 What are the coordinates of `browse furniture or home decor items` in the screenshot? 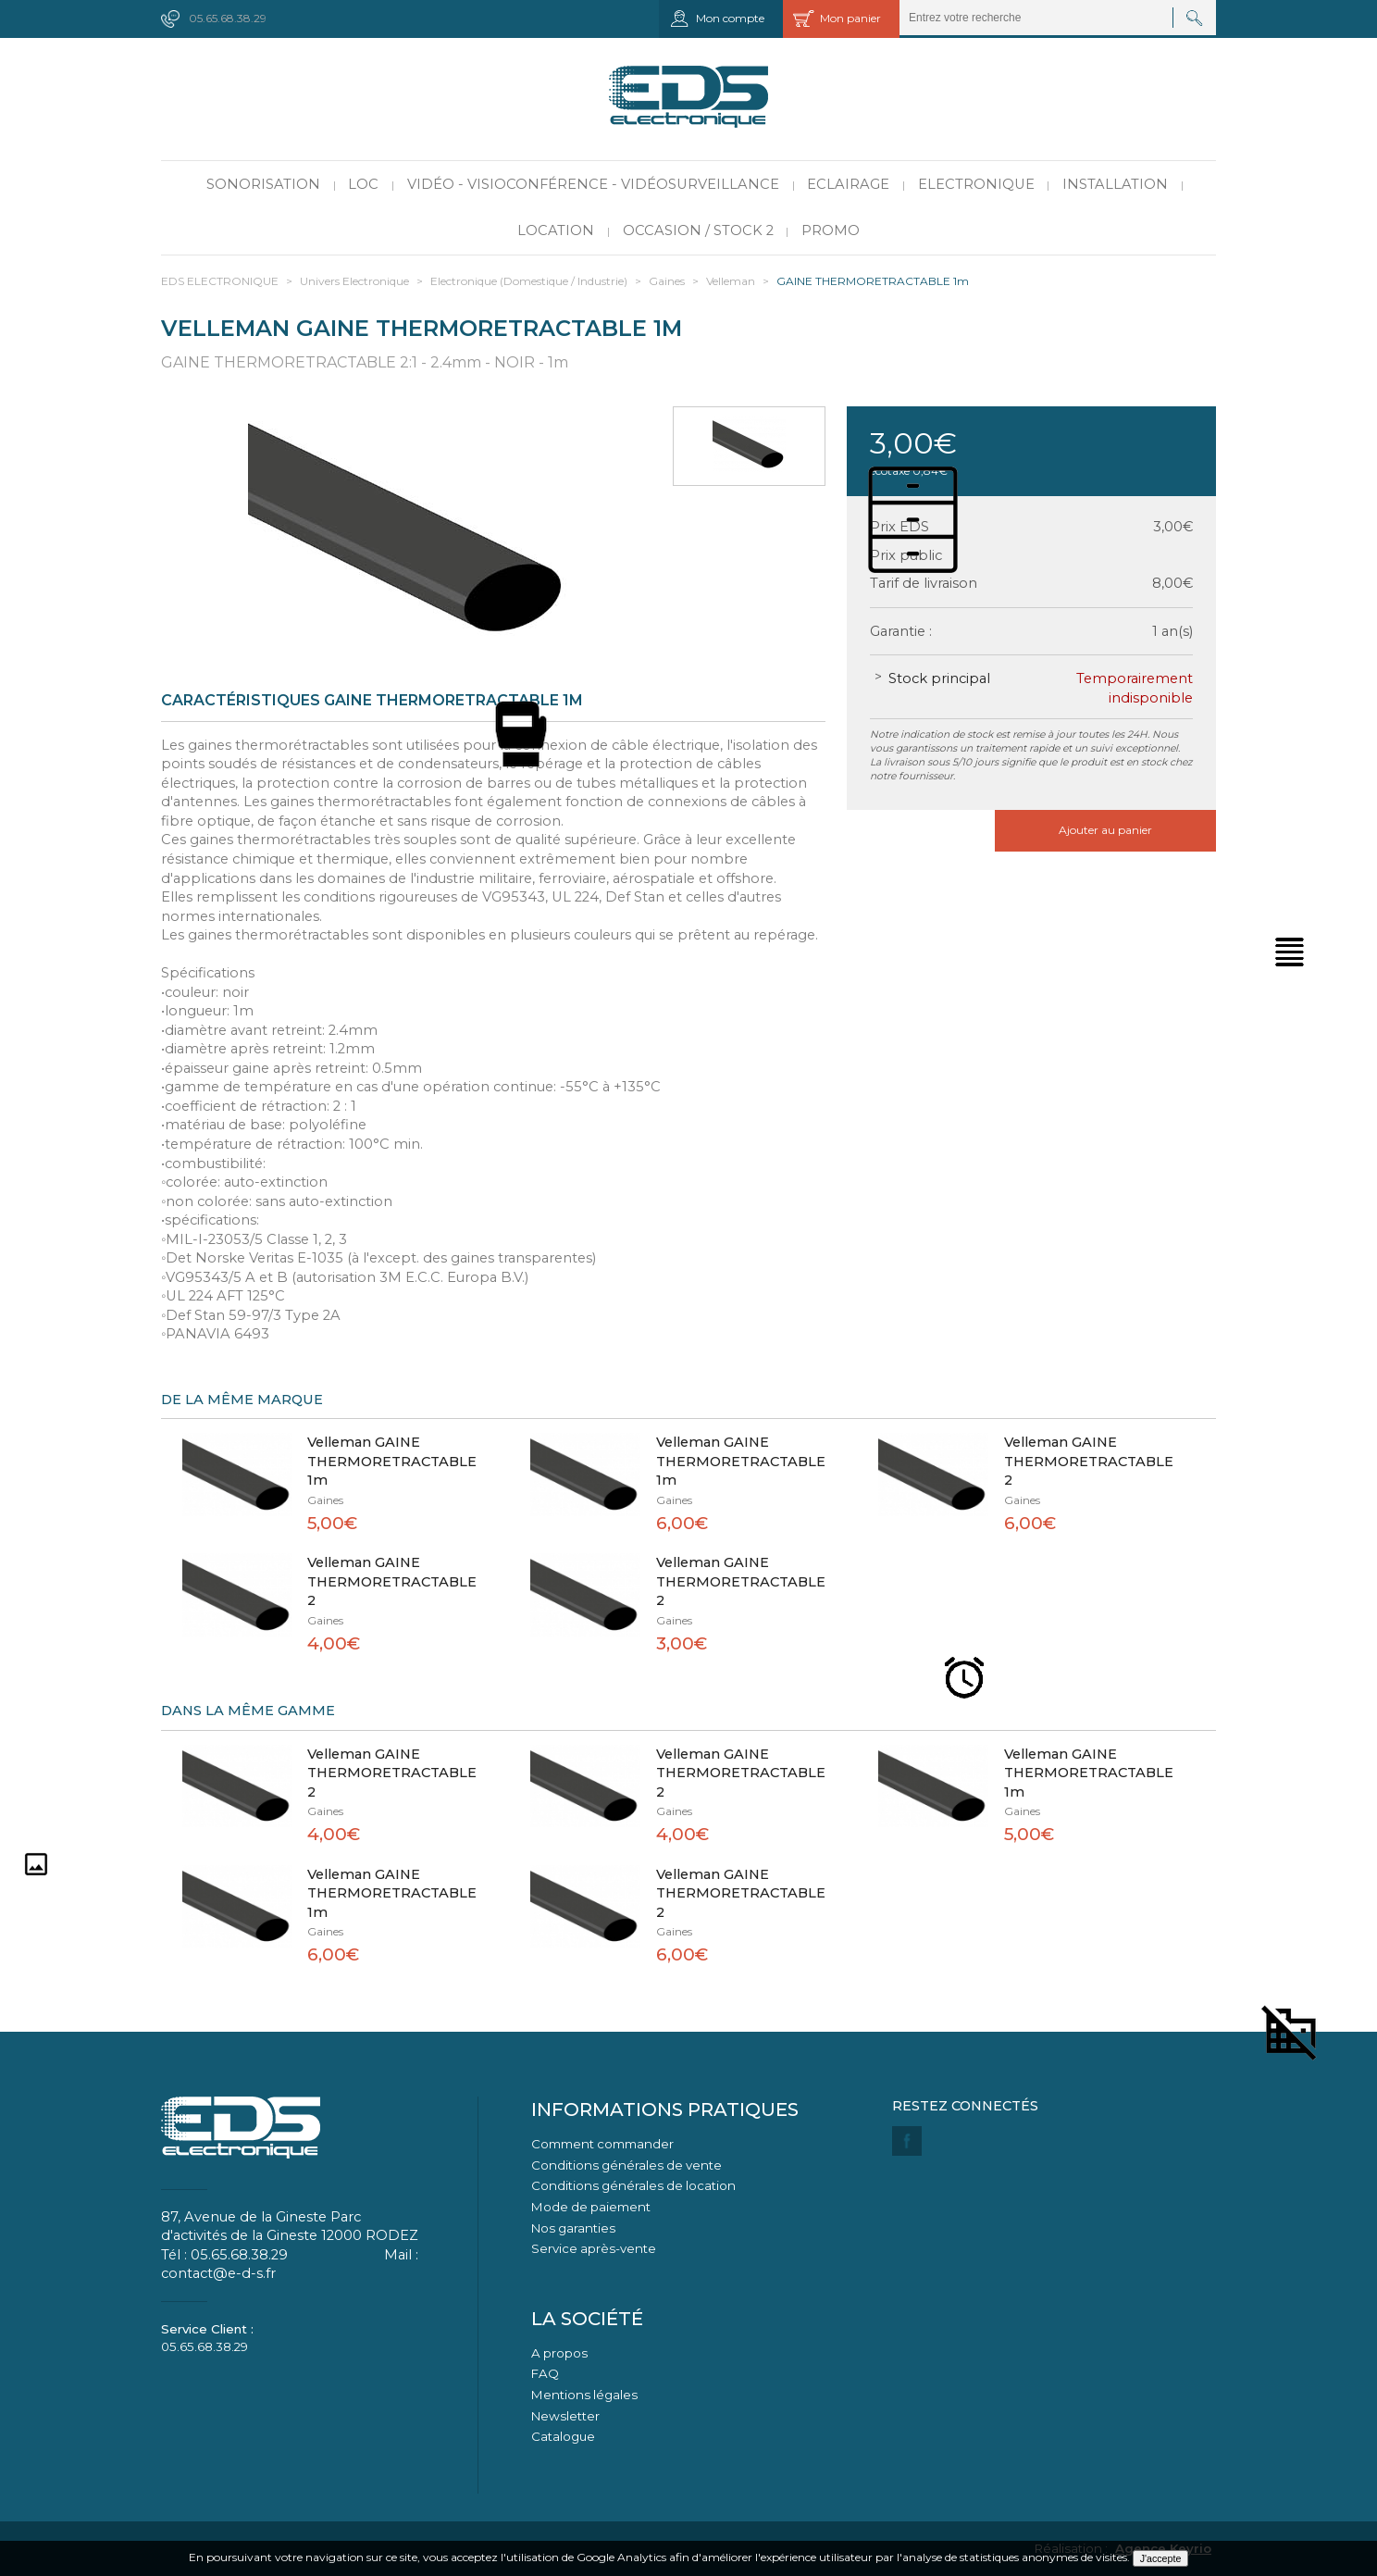 It's located at (912, 519).